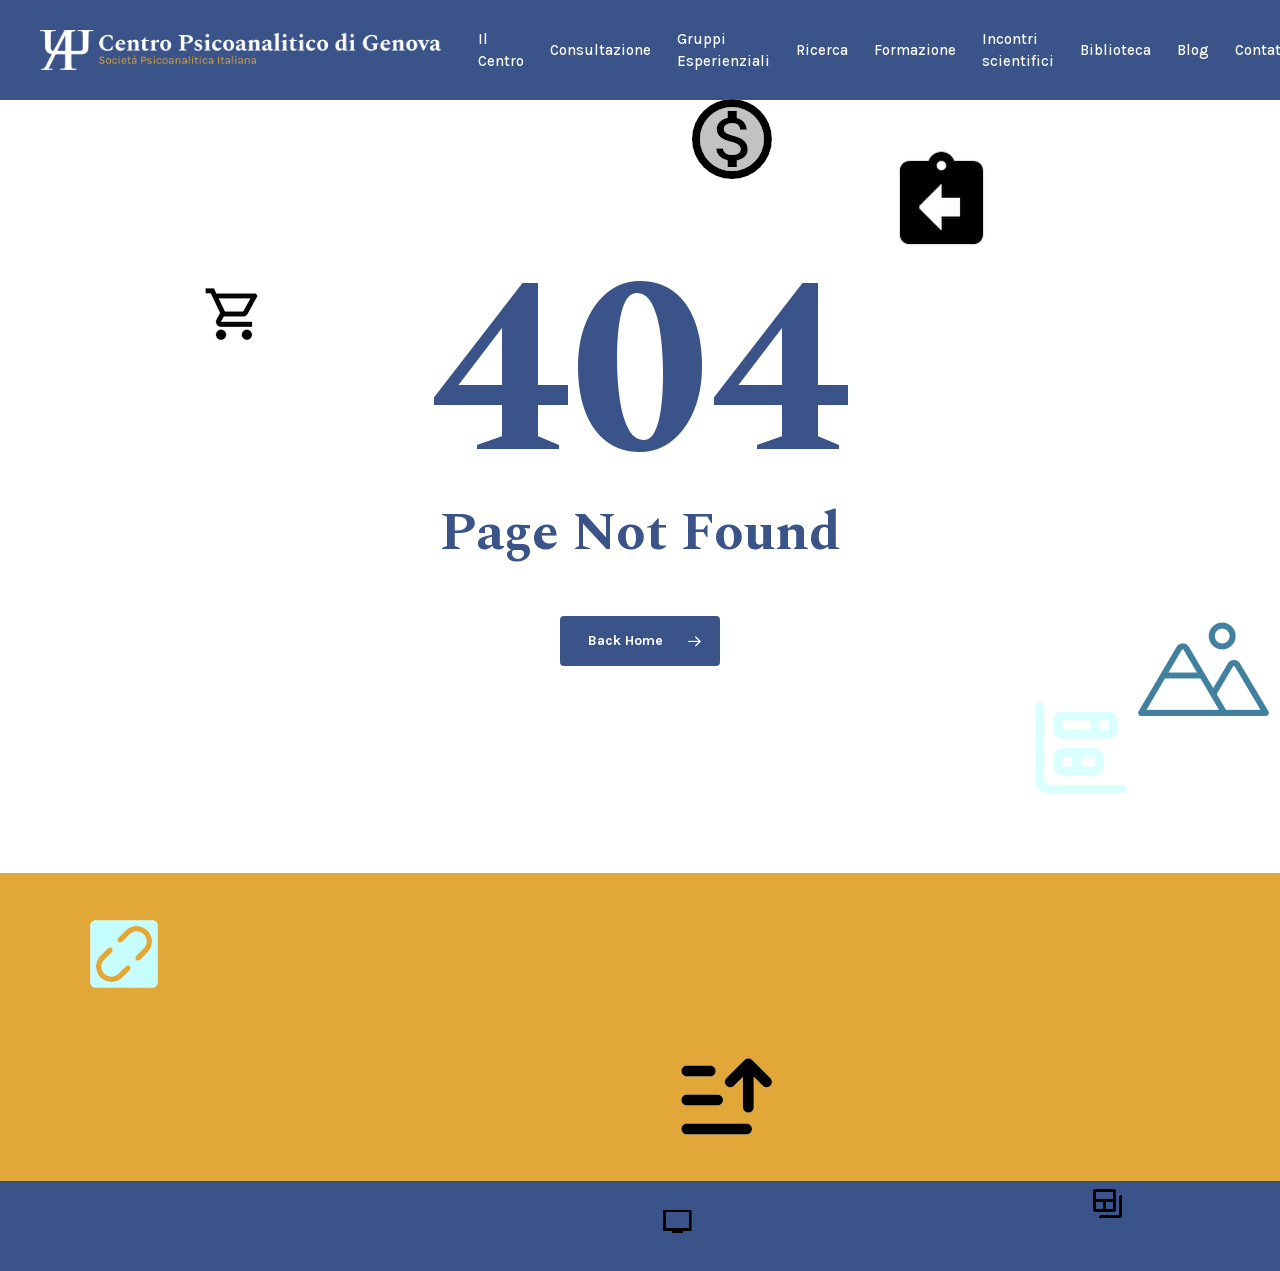 The image size is (1280, 1271). Describe the element at coordinates (234, 314) in the screenshot. I see `view your shopping cart` at that location.